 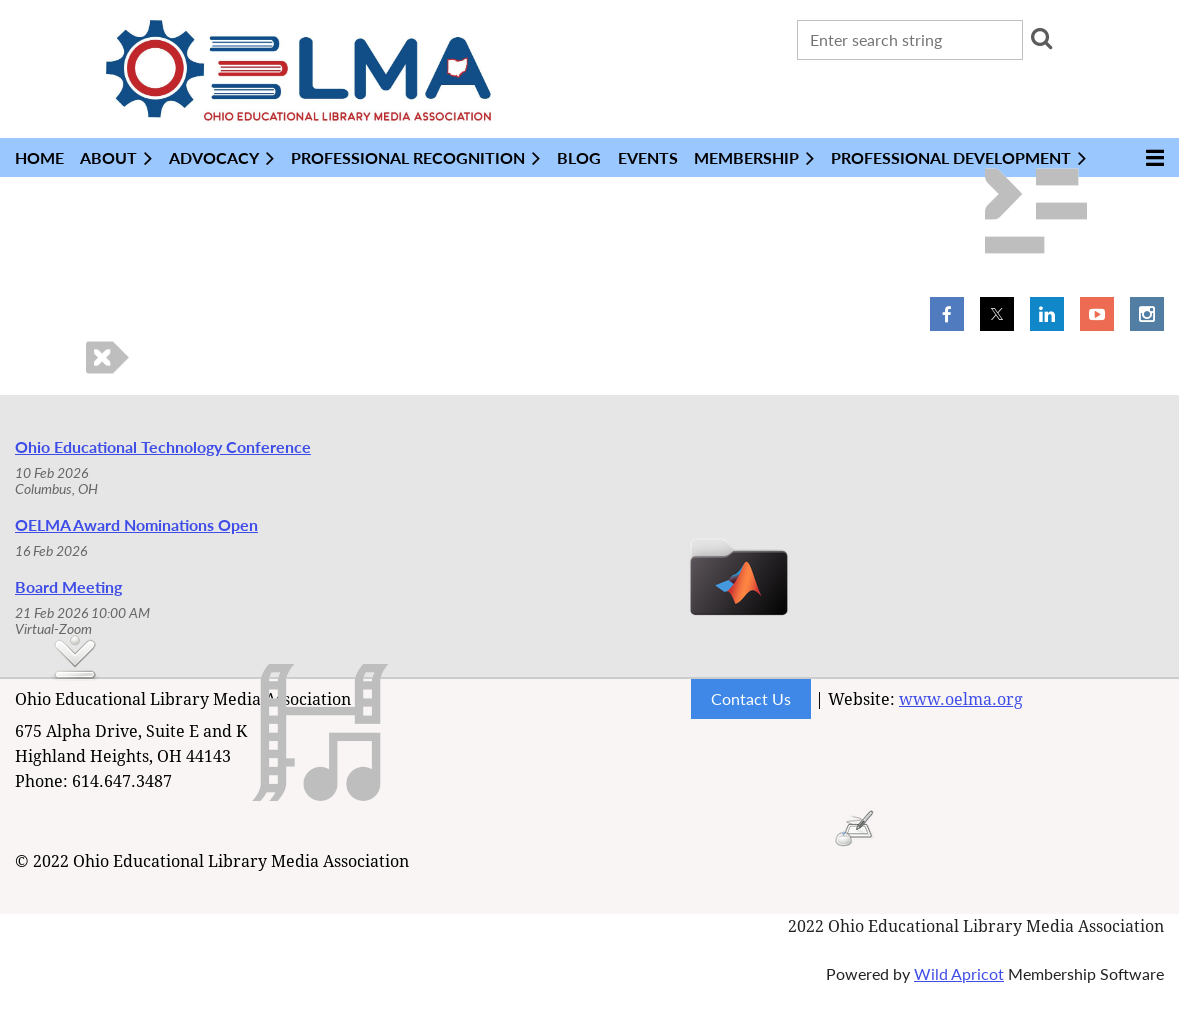 I want to click on decrease text indentation (right-to-left layout), so click(x=1036, y=211).